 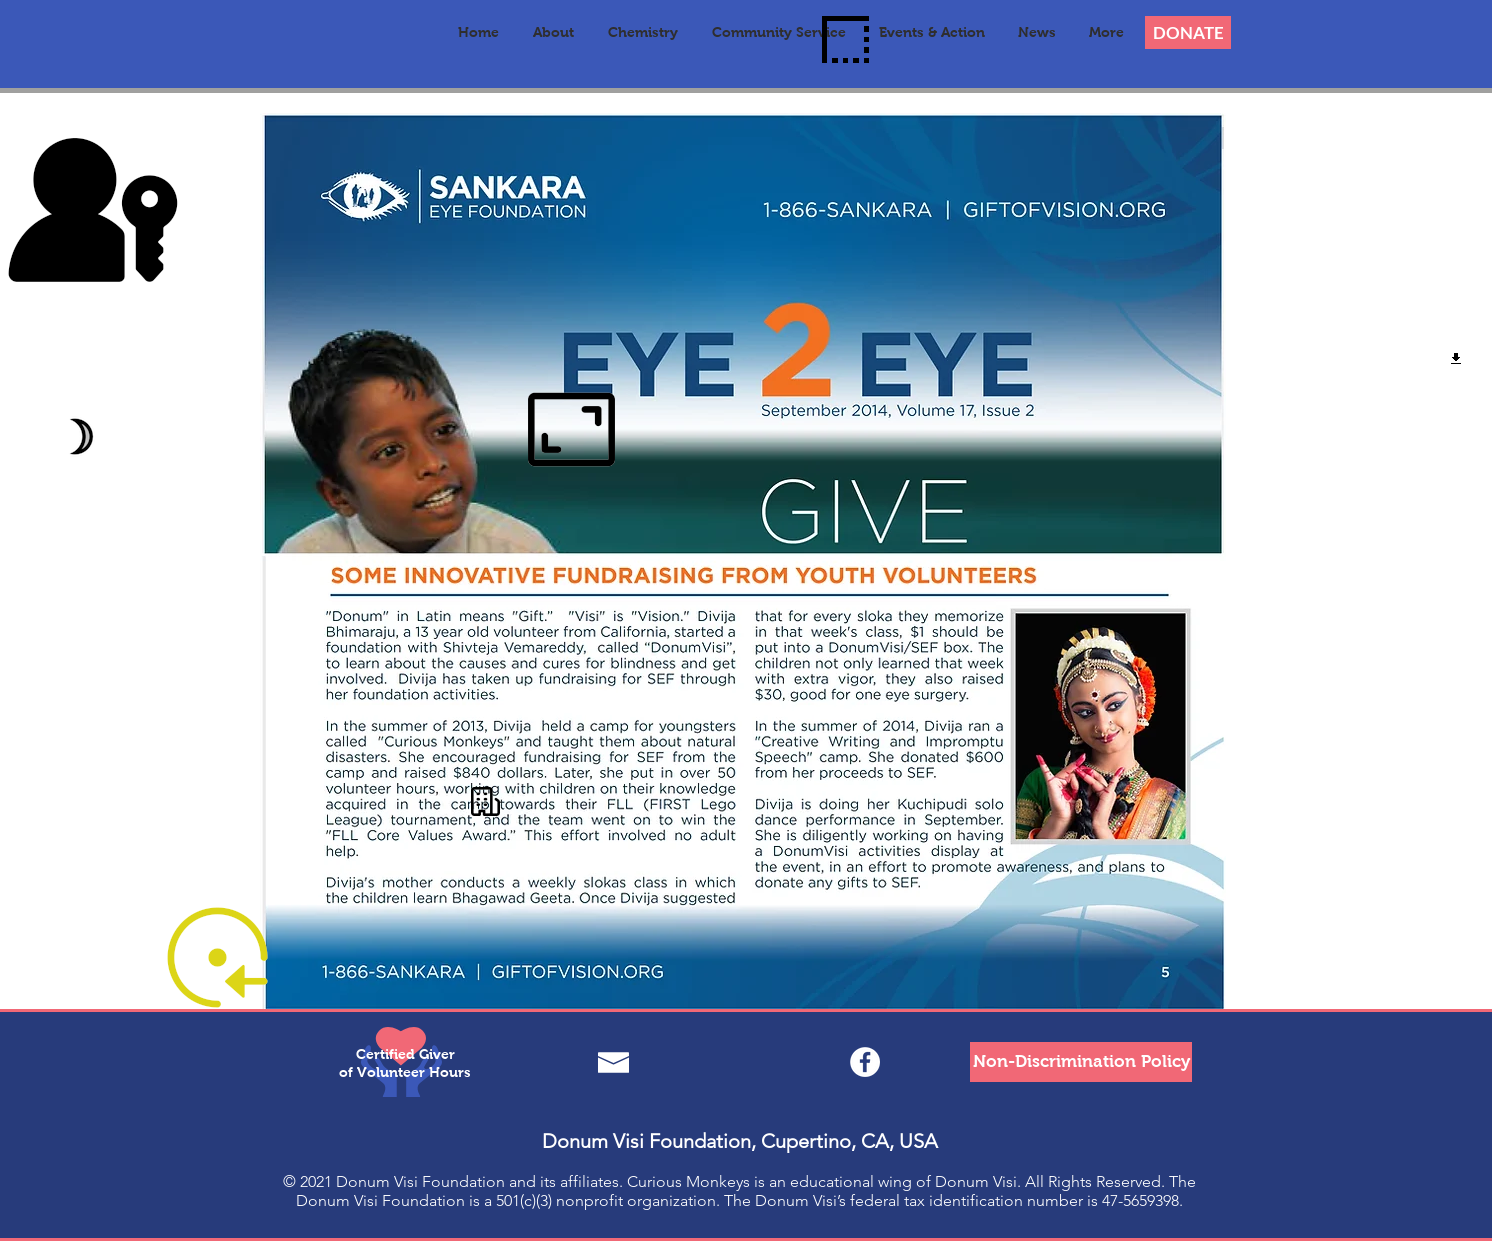 I want to click on sign in with passkey authentication, so click(x=91, y=215).